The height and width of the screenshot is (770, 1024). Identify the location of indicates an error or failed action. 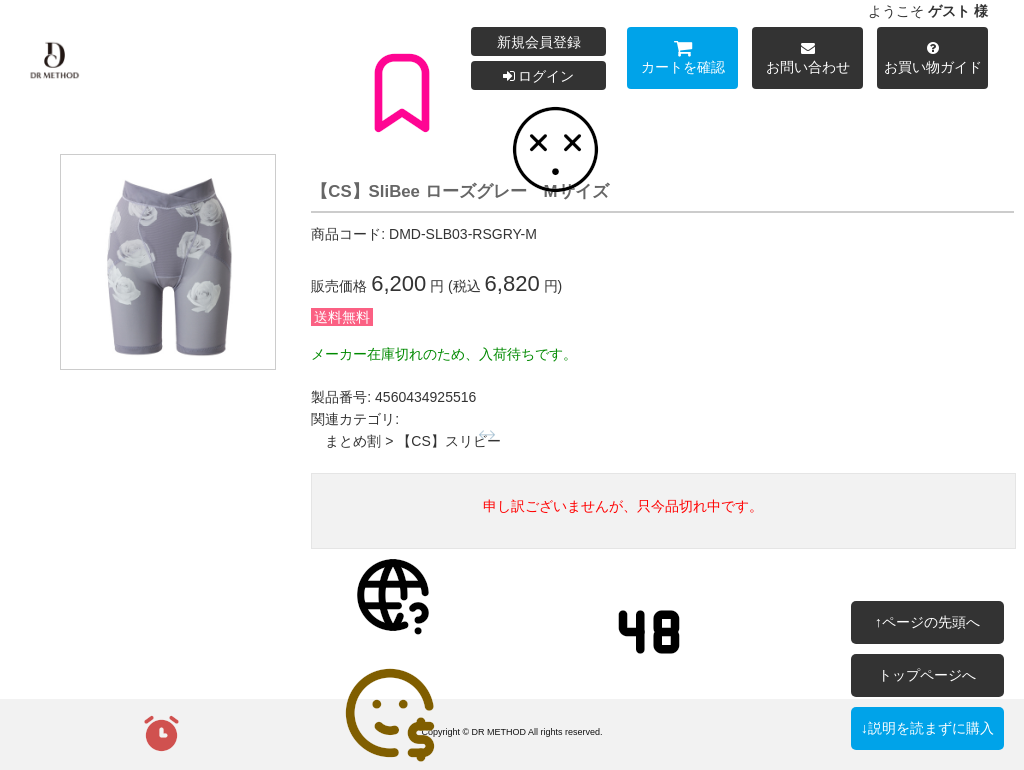
(555, 149).